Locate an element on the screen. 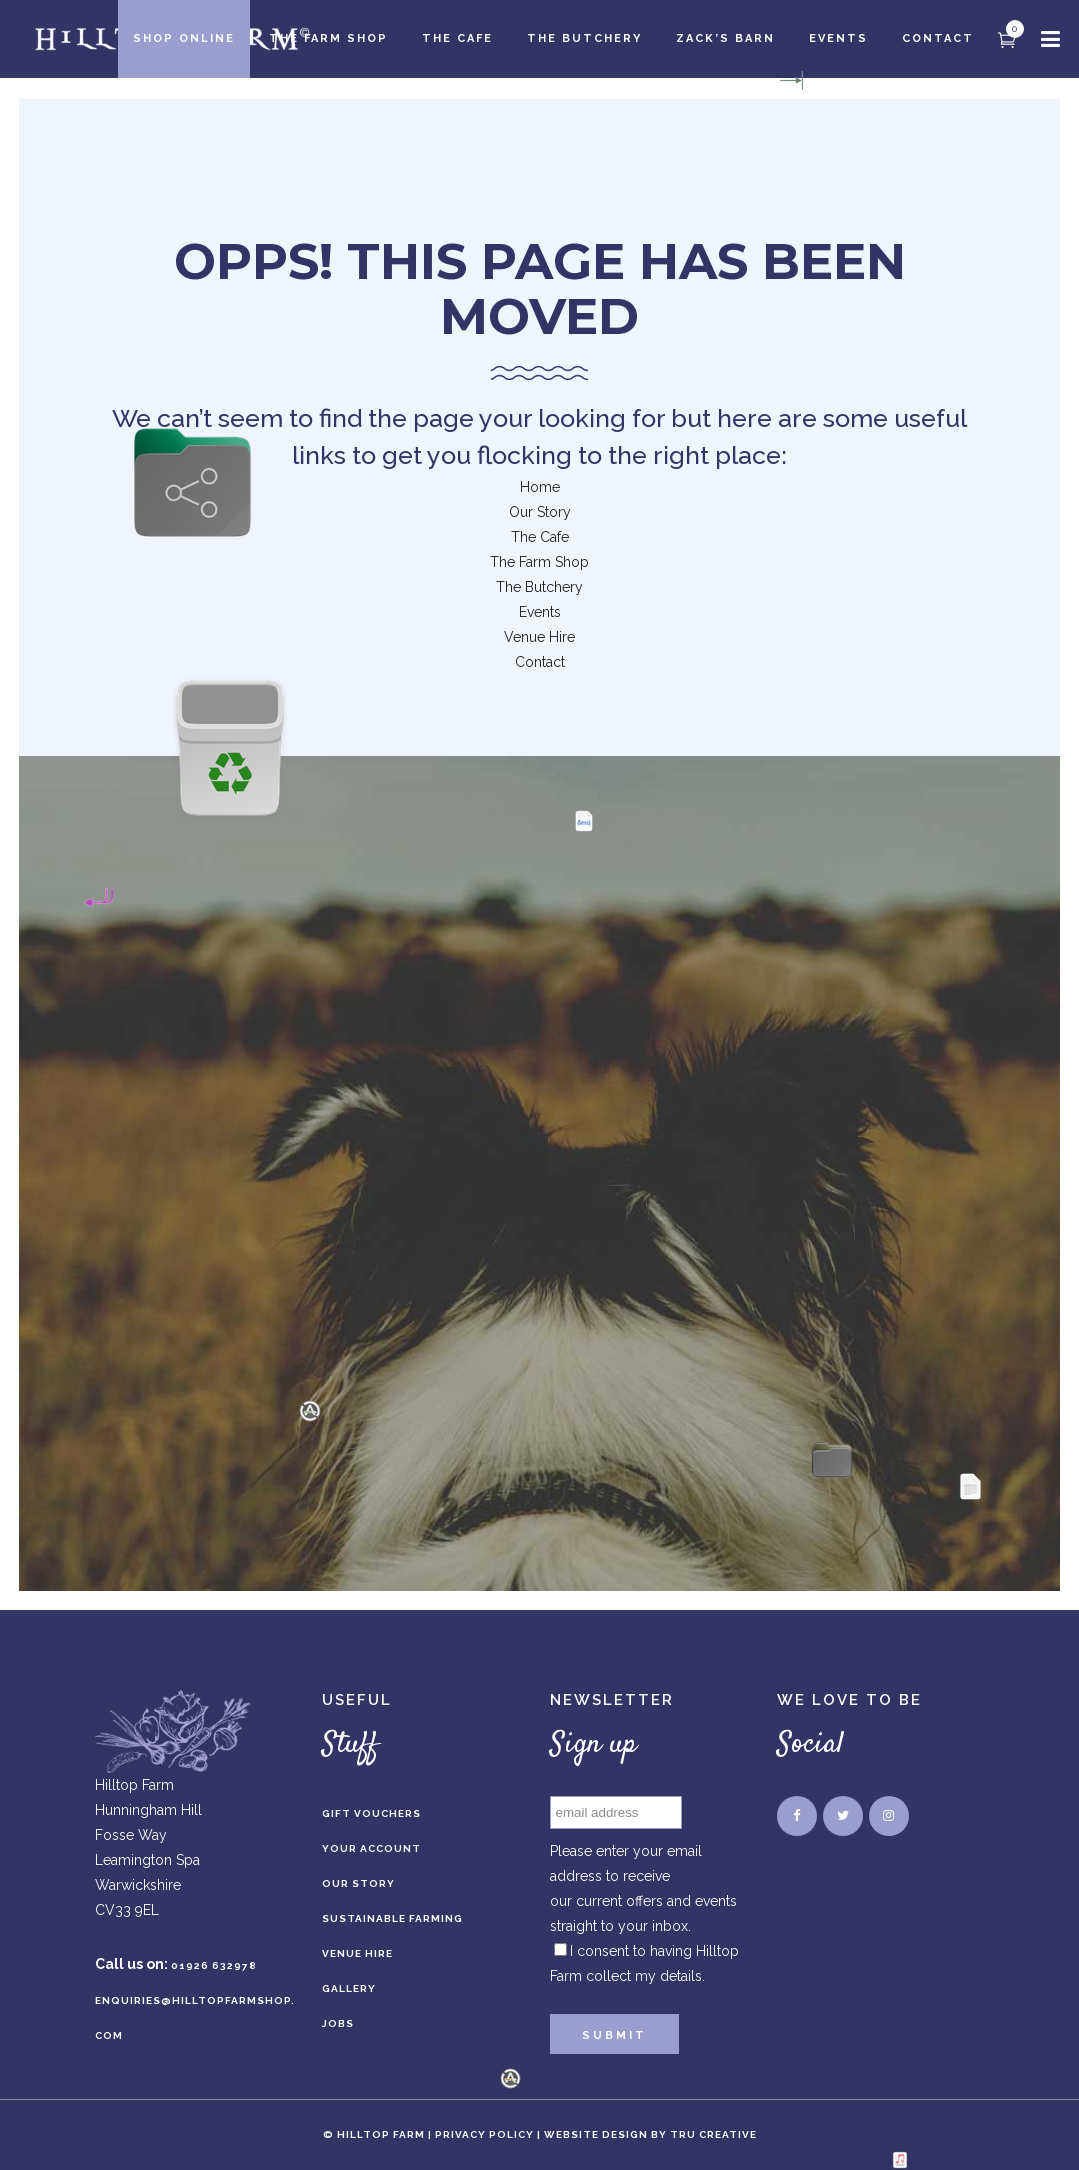 Image resolution: width=1079 pixels, height=2170 pixels. open the software updater application is located at coordinates (510, 2078).